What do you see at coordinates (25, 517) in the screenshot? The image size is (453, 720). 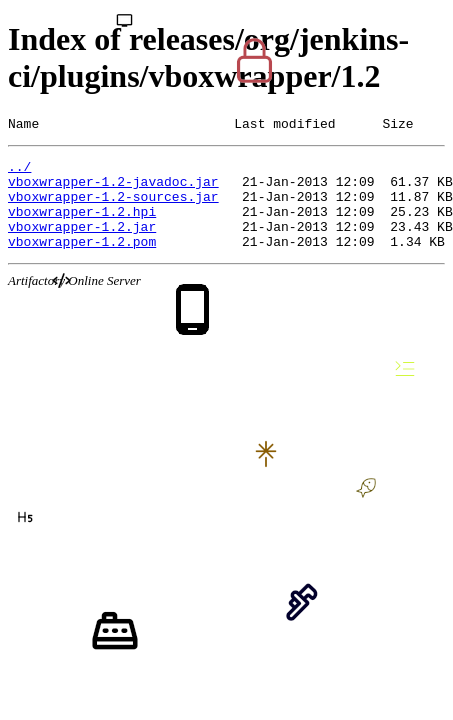 I see `format text as heading level 5` at bounding box center [25, 517].